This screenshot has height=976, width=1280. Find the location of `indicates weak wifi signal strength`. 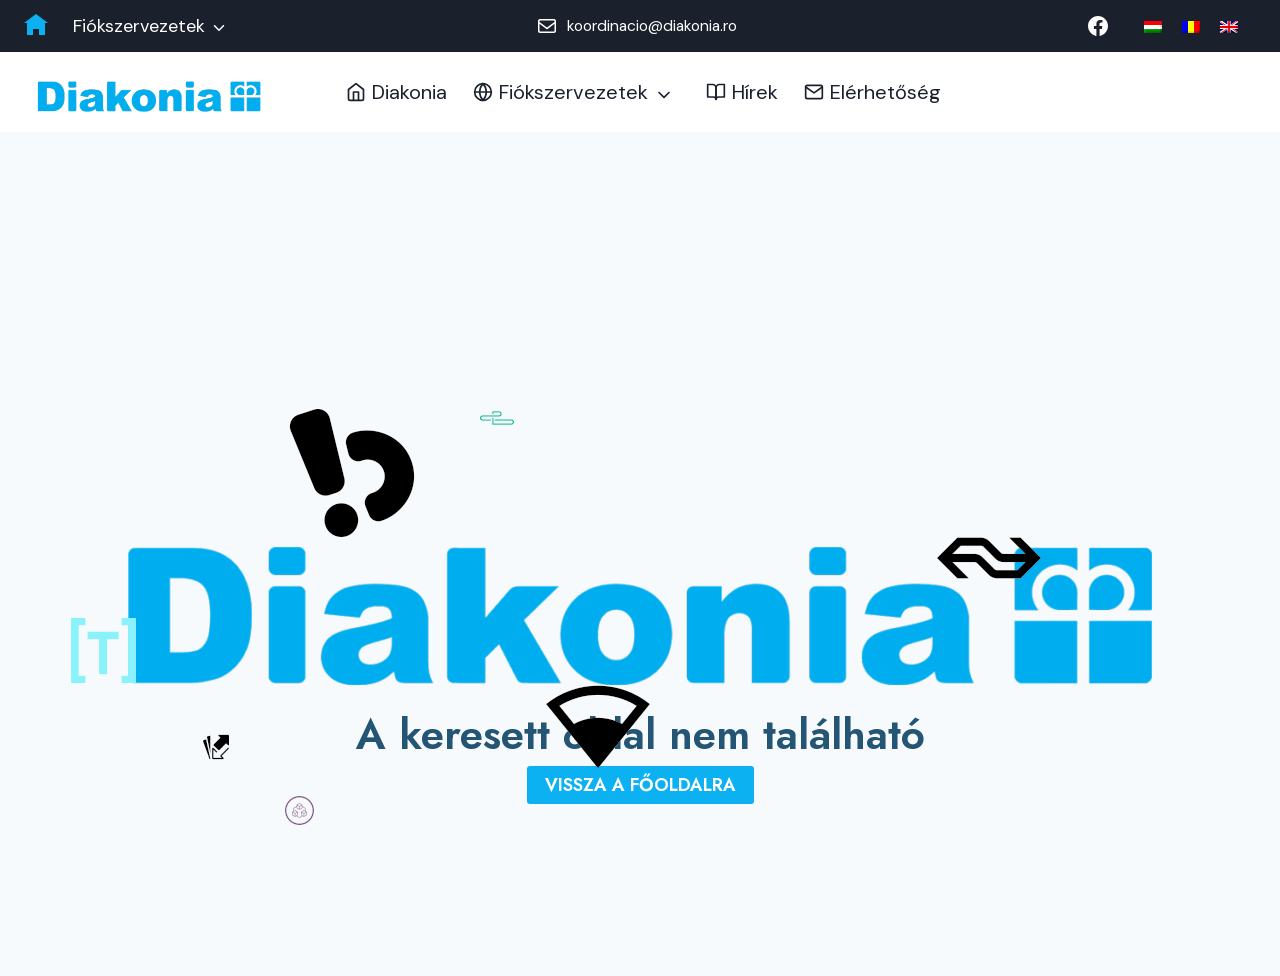

indicates weak wifi signal strength is located at coordinates (598, 727).